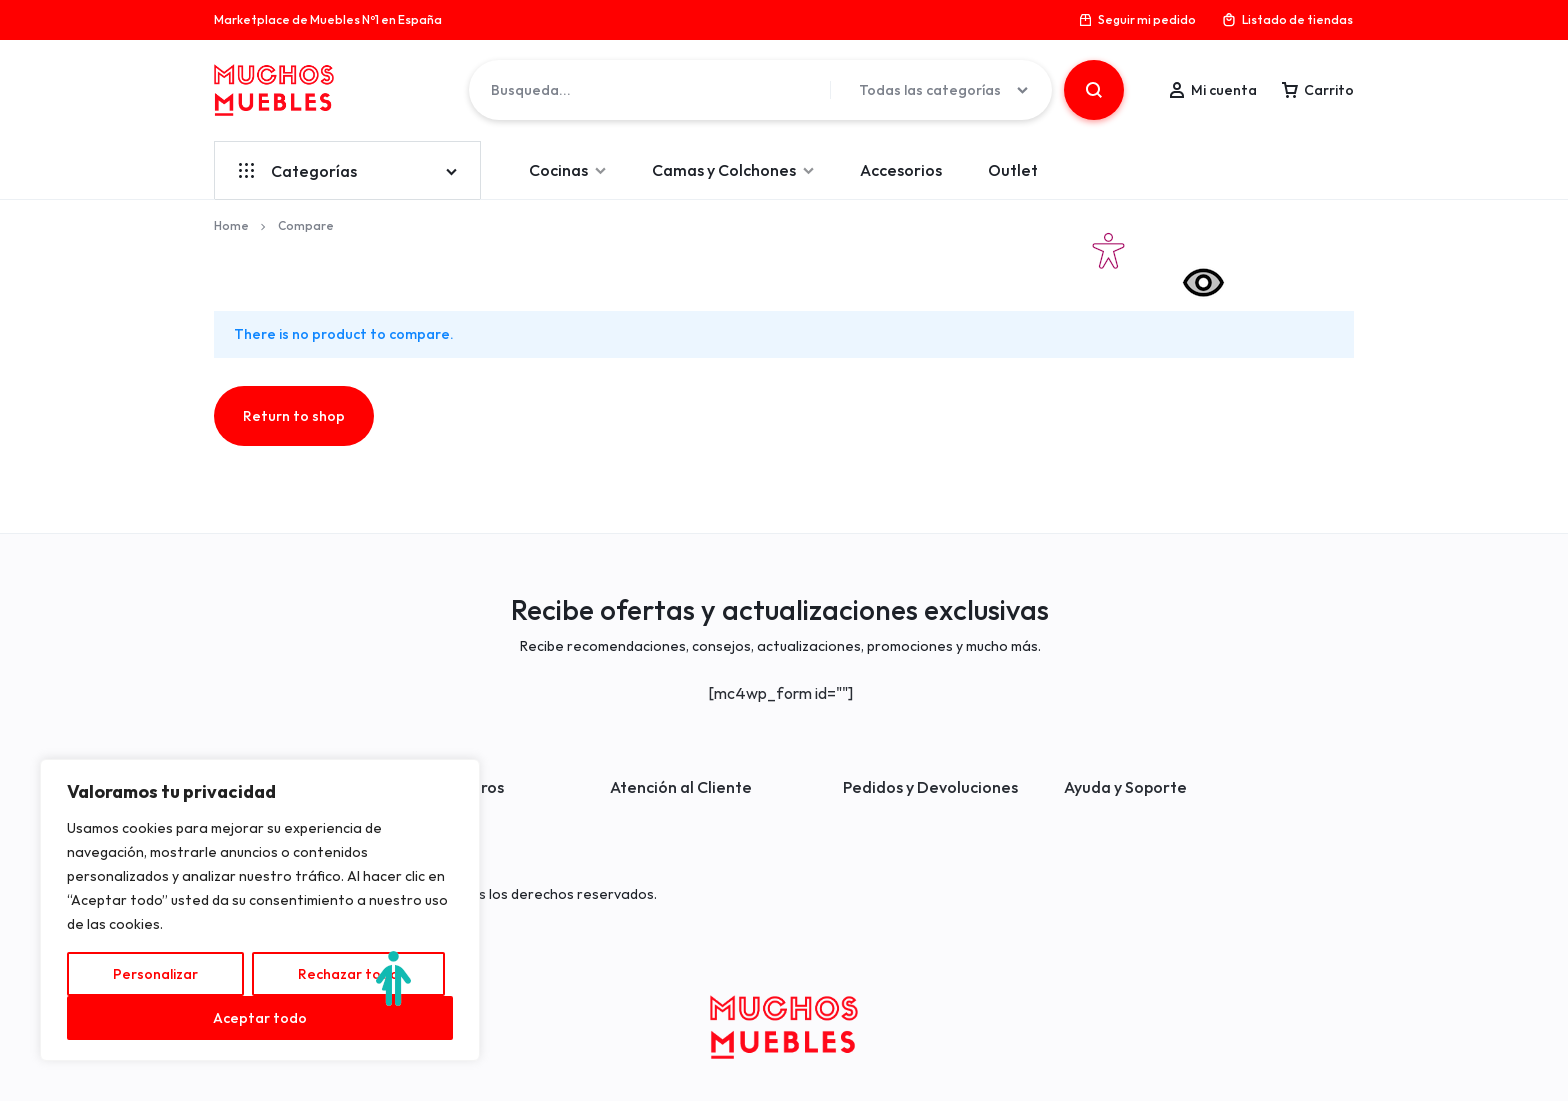 The height and width of the screenshot is (1101, 1568). Describe the element at coordinates (1203, 283) in the screenshot. I see `toggle visibility of content or password` at that location.